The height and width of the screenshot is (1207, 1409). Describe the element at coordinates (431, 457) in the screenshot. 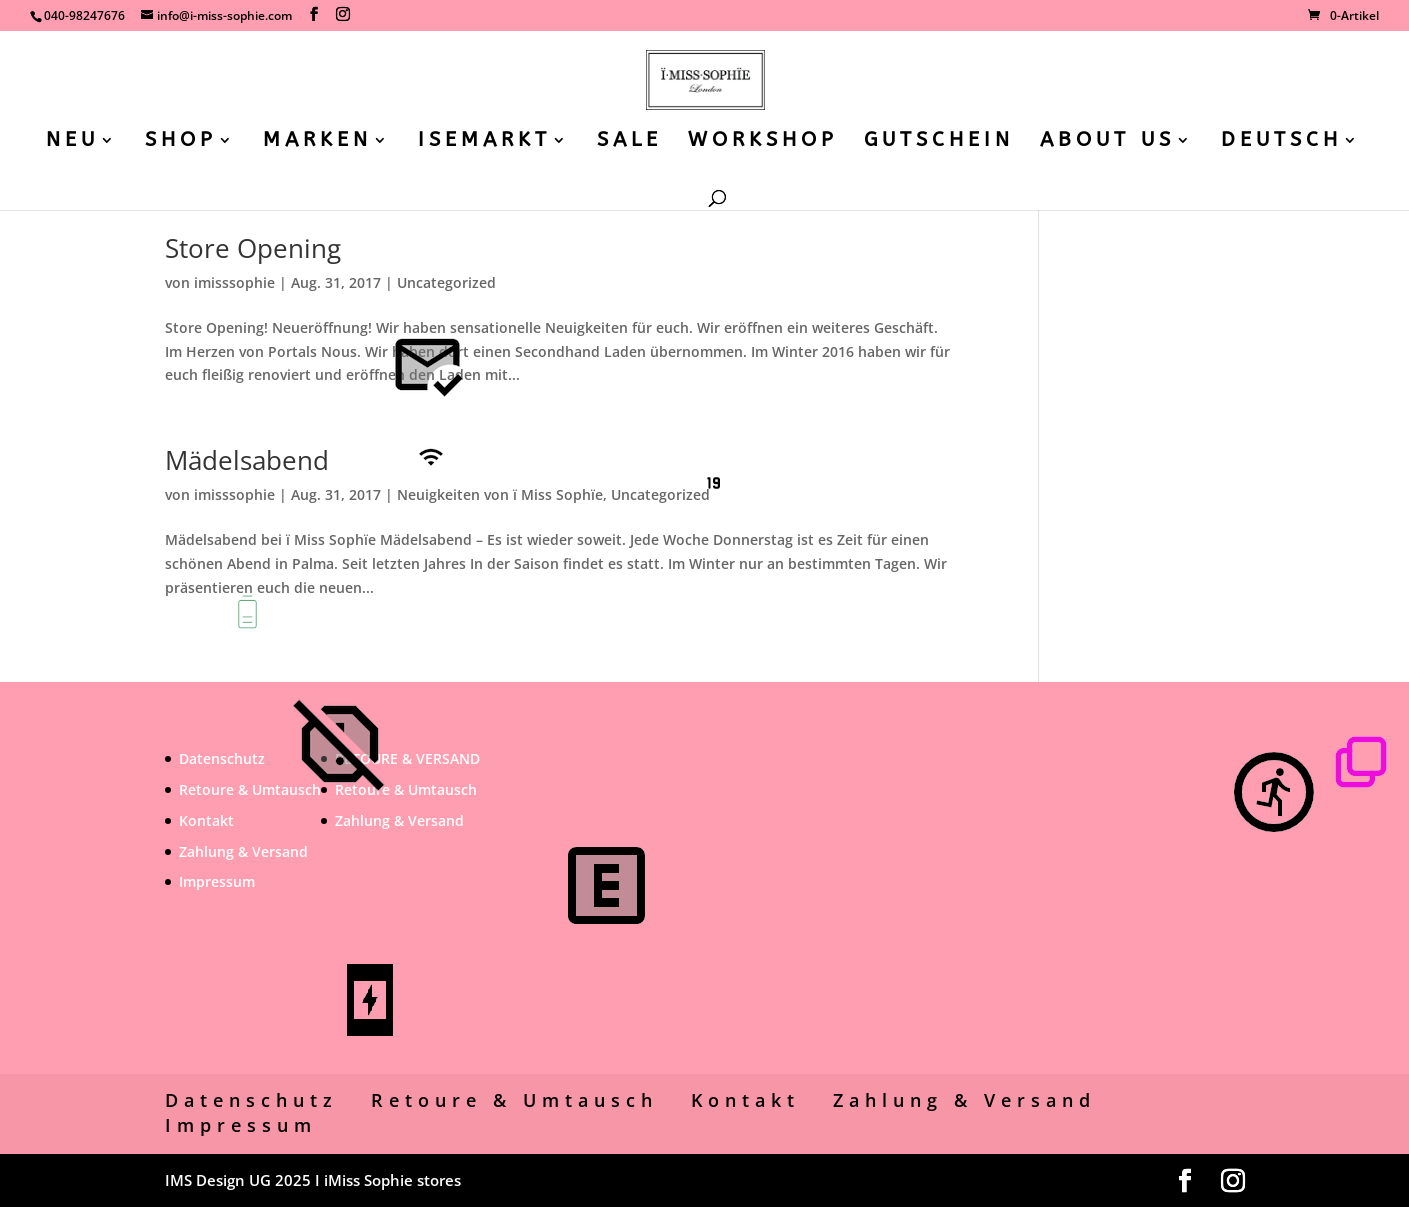

I see `indicates active wifi connection` at that location.